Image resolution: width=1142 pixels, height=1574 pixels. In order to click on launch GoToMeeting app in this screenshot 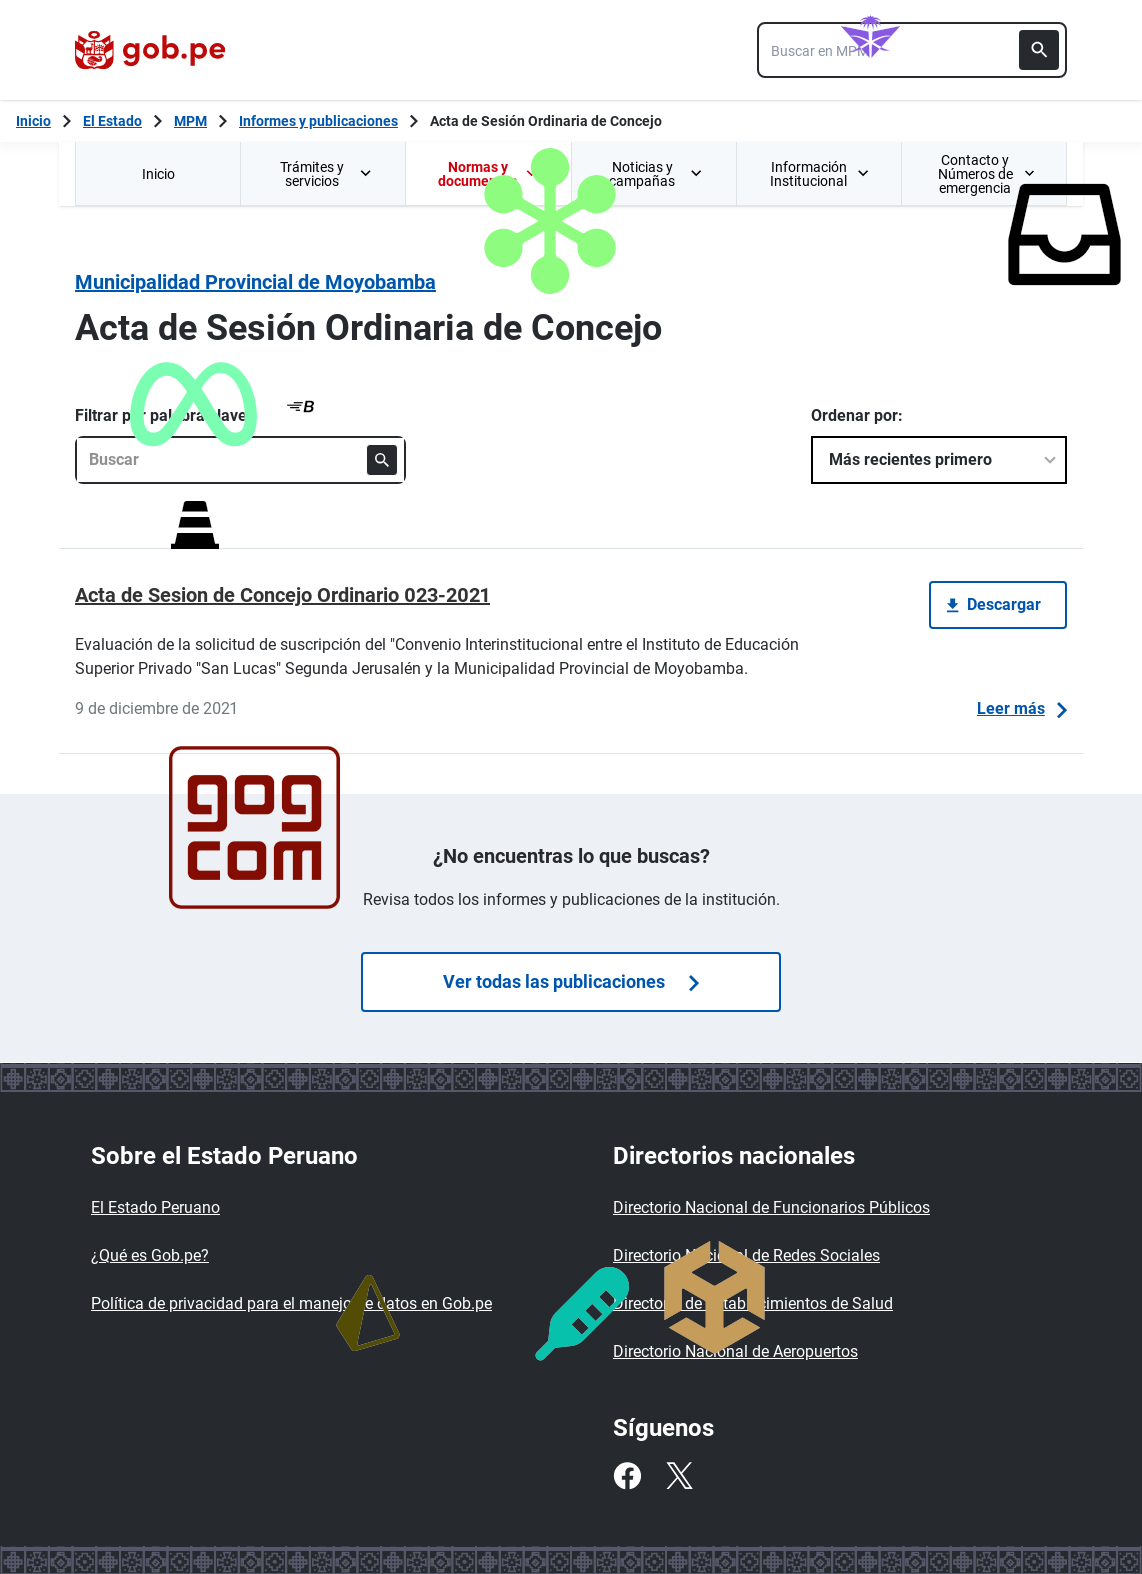, I will do `click(550, 221)`.